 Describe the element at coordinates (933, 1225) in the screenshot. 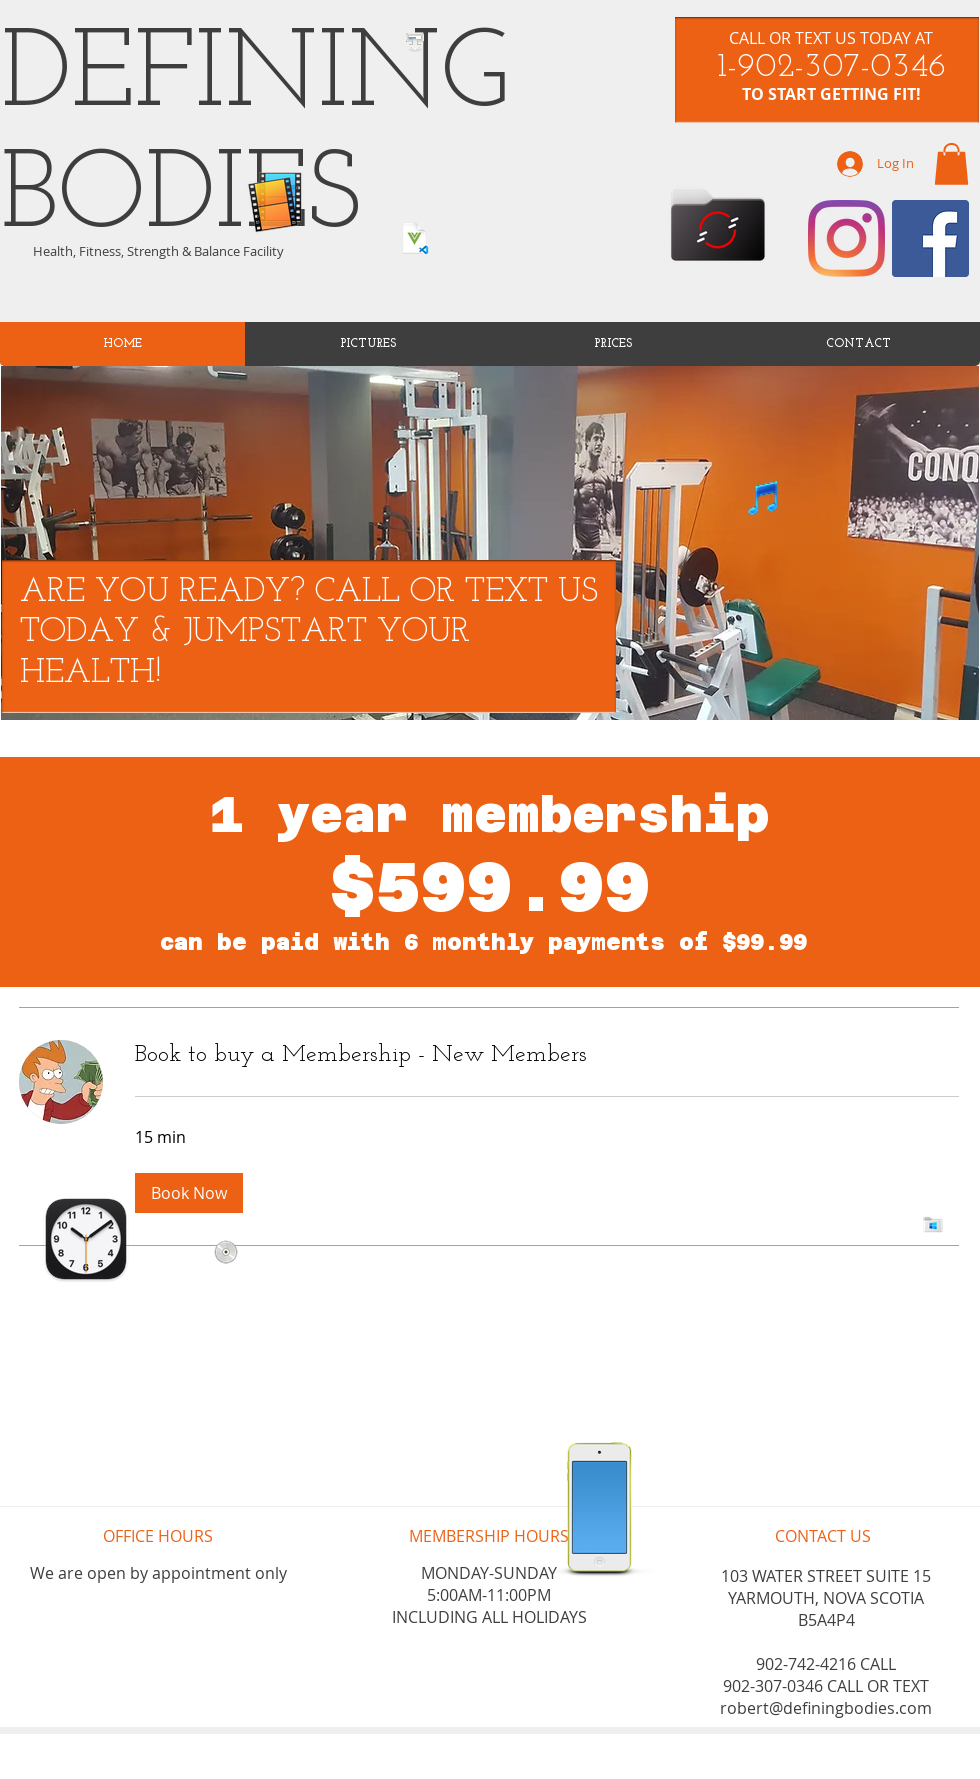

I see `open windows system files folder` at that location.